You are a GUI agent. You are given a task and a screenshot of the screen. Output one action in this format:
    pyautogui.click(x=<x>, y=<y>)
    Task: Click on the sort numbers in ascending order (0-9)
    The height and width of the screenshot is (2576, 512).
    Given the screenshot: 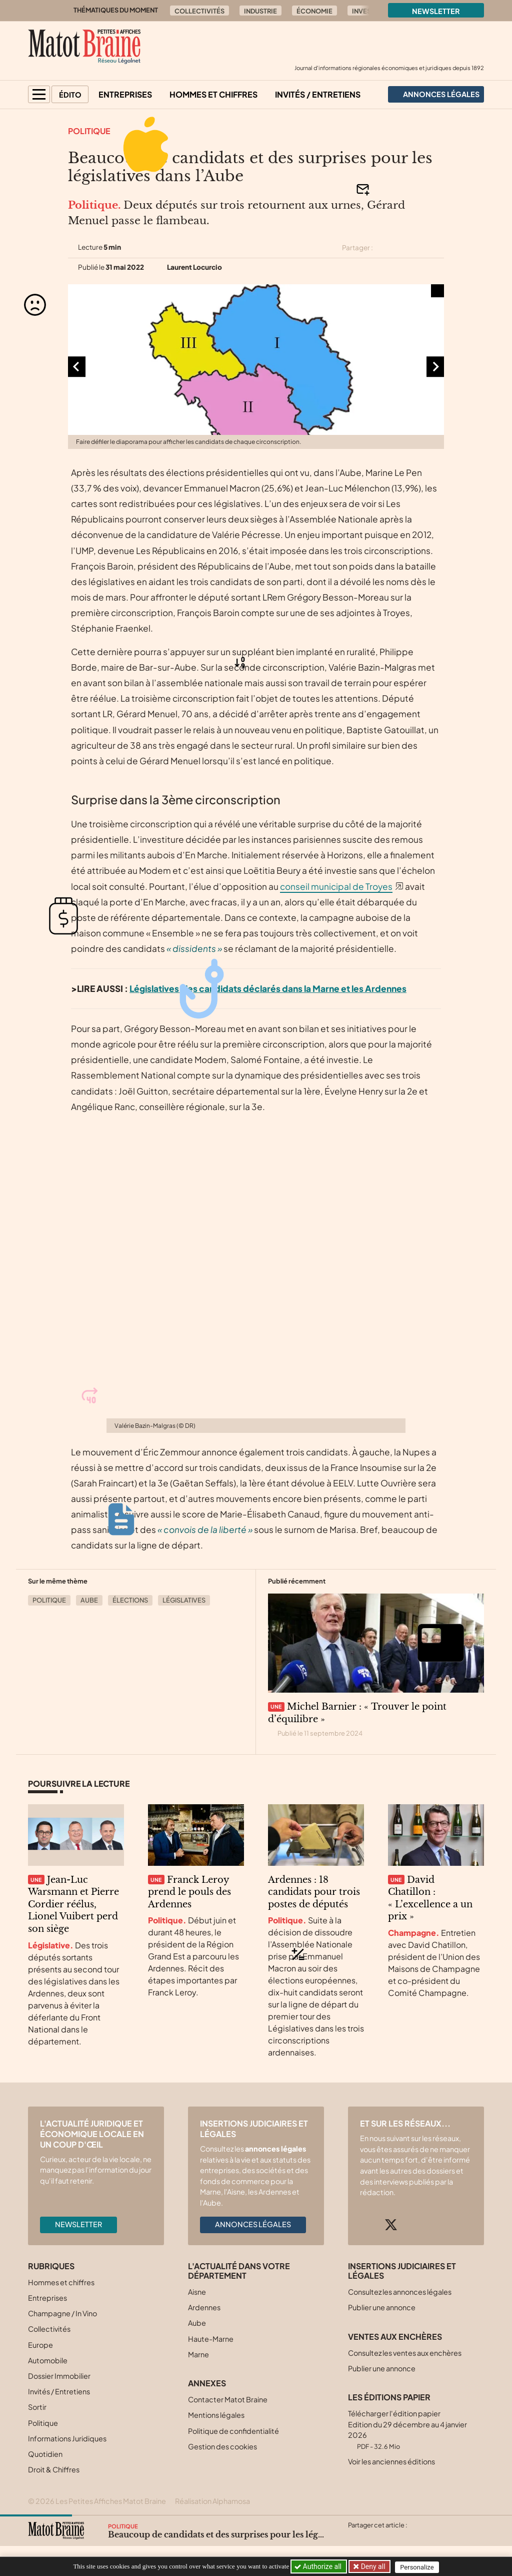 What is the action you would take?
    pyautogui.click(x=240, y=663)
    